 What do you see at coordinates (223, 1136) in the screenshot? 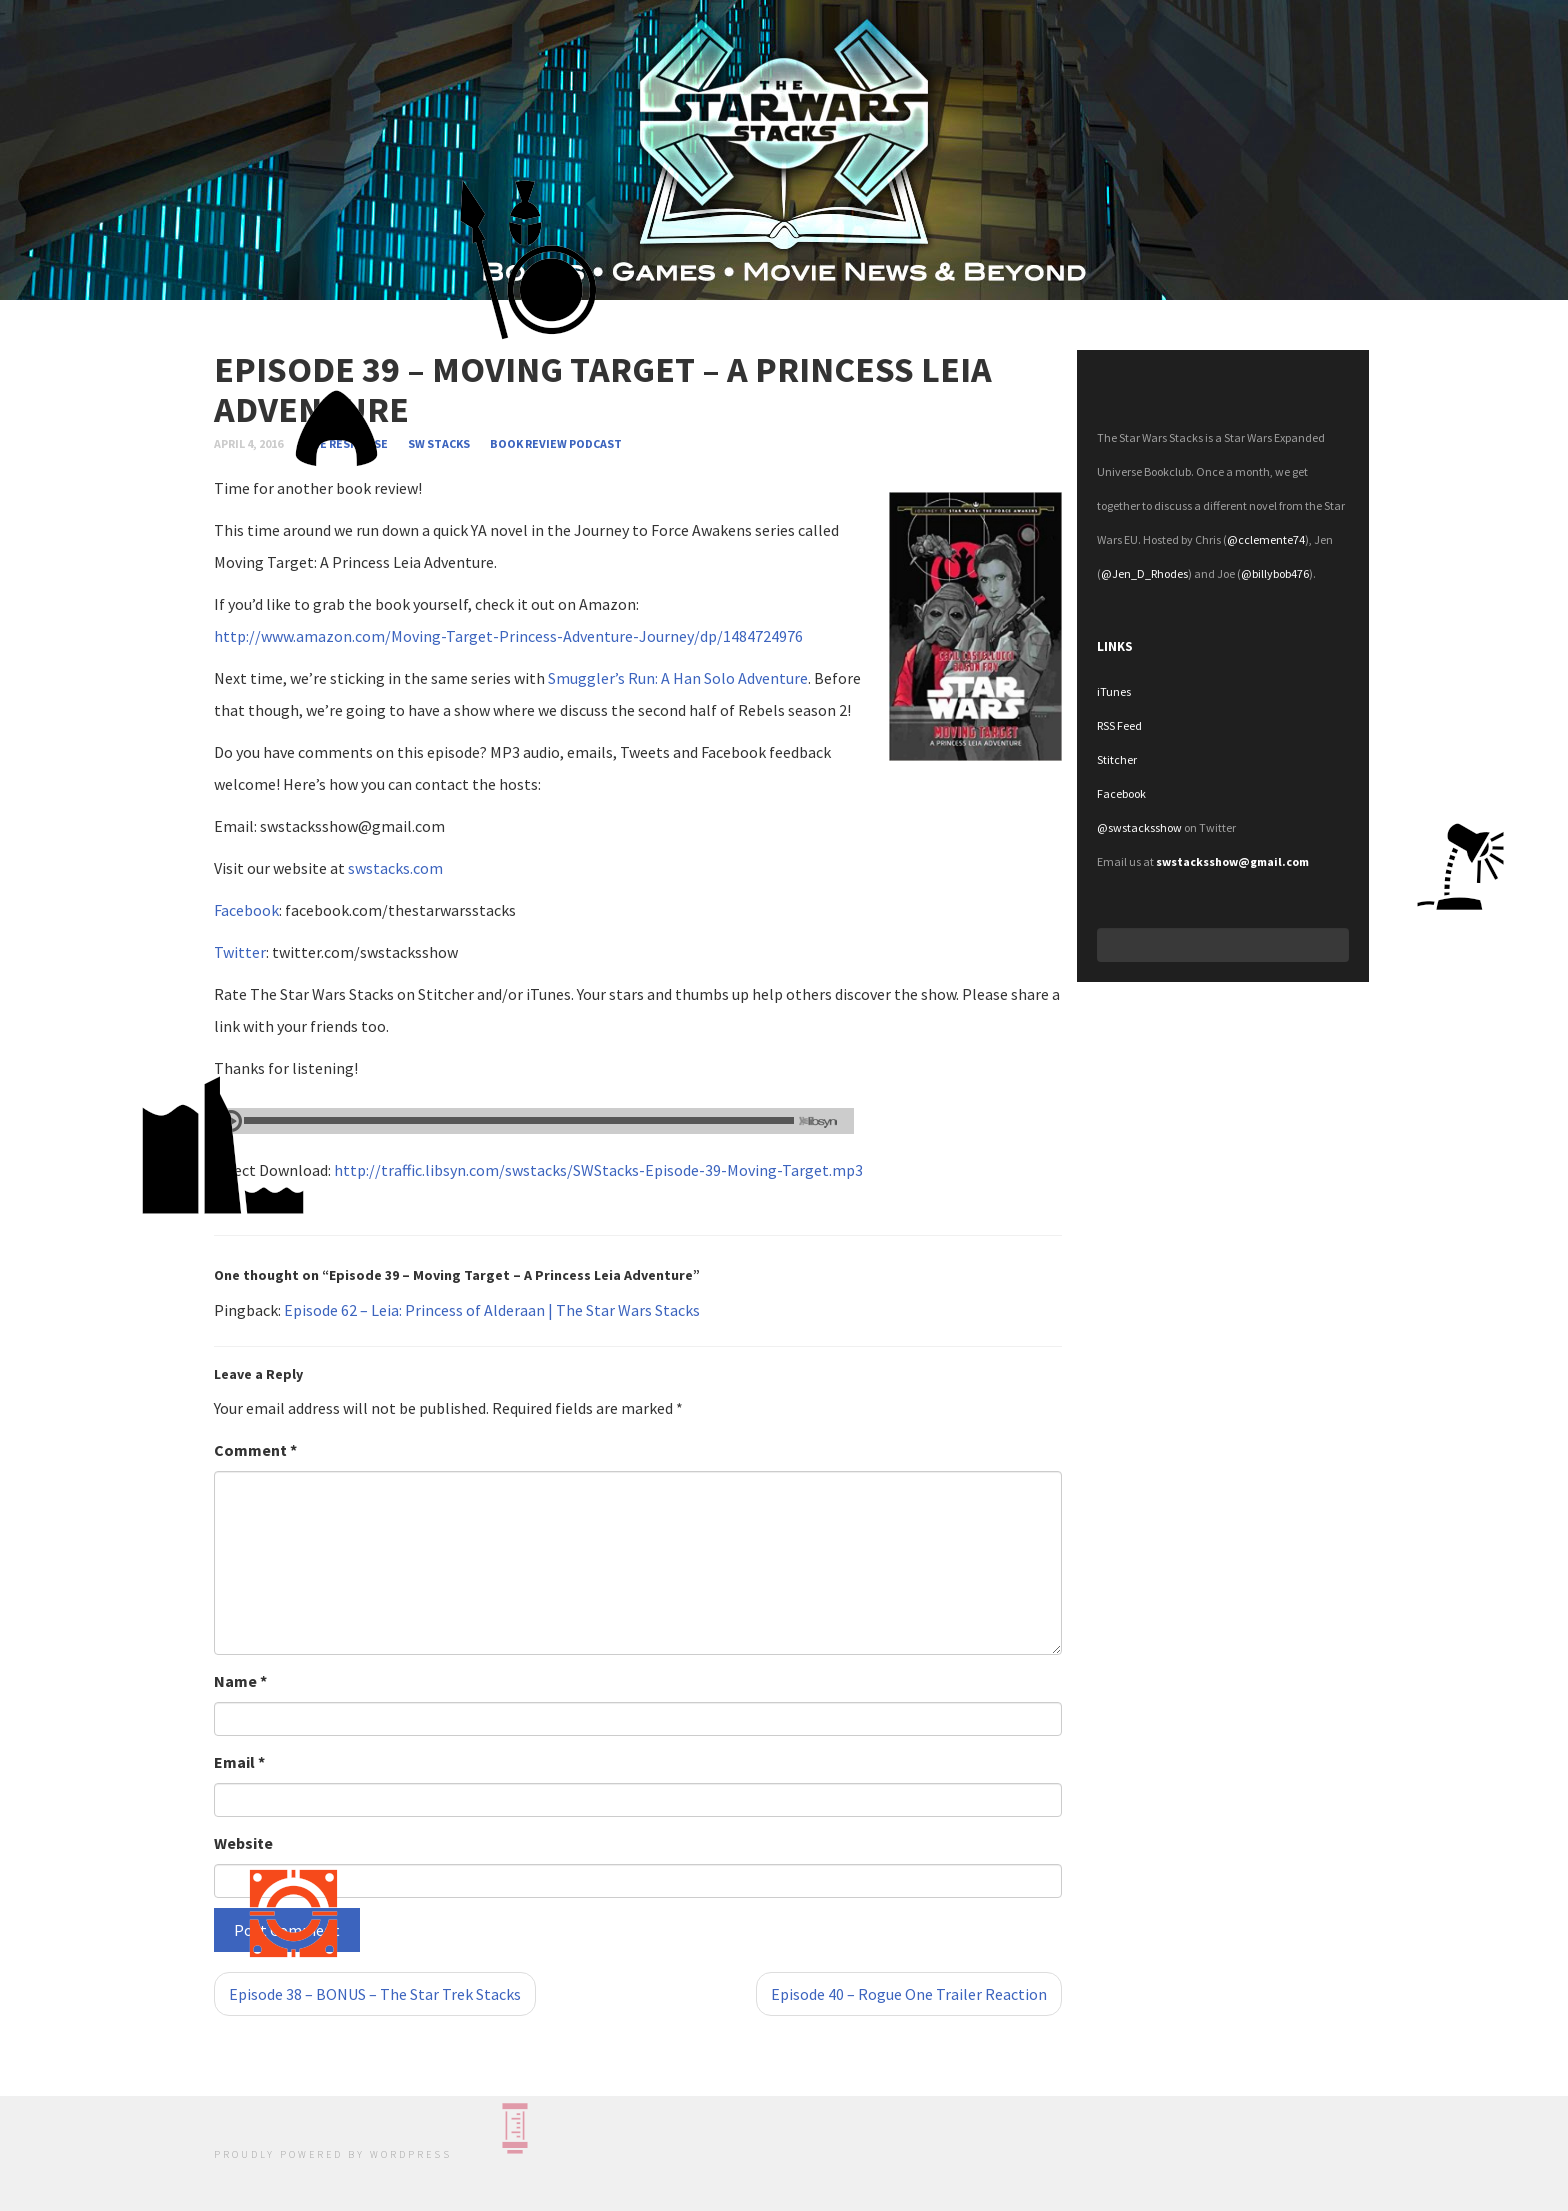
I see `dam or hydroelectric structure in a game interface` at bounding box center [223, 1136].